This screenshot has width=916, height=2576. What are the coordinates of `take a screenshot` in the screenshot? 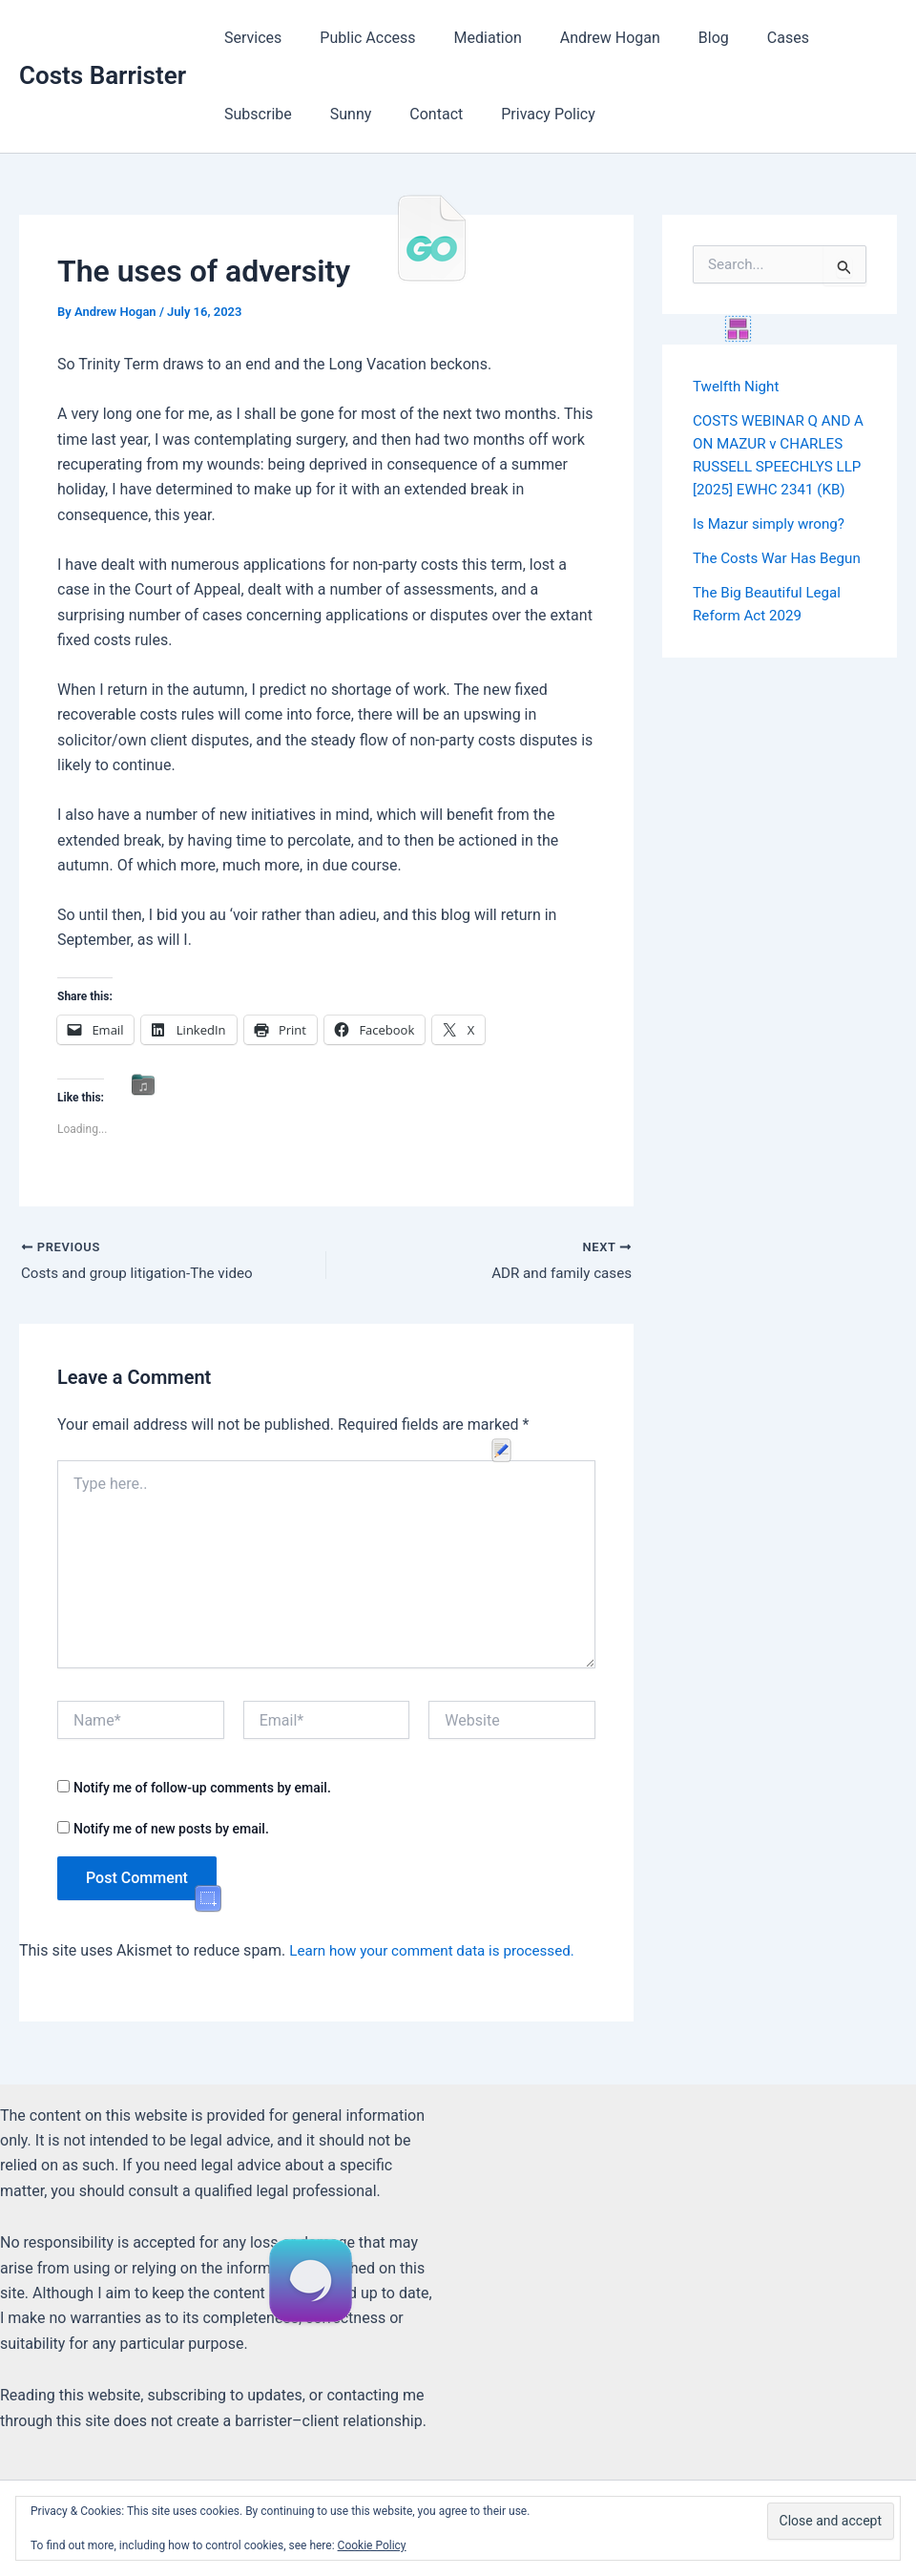 It's located at (208, 1898).